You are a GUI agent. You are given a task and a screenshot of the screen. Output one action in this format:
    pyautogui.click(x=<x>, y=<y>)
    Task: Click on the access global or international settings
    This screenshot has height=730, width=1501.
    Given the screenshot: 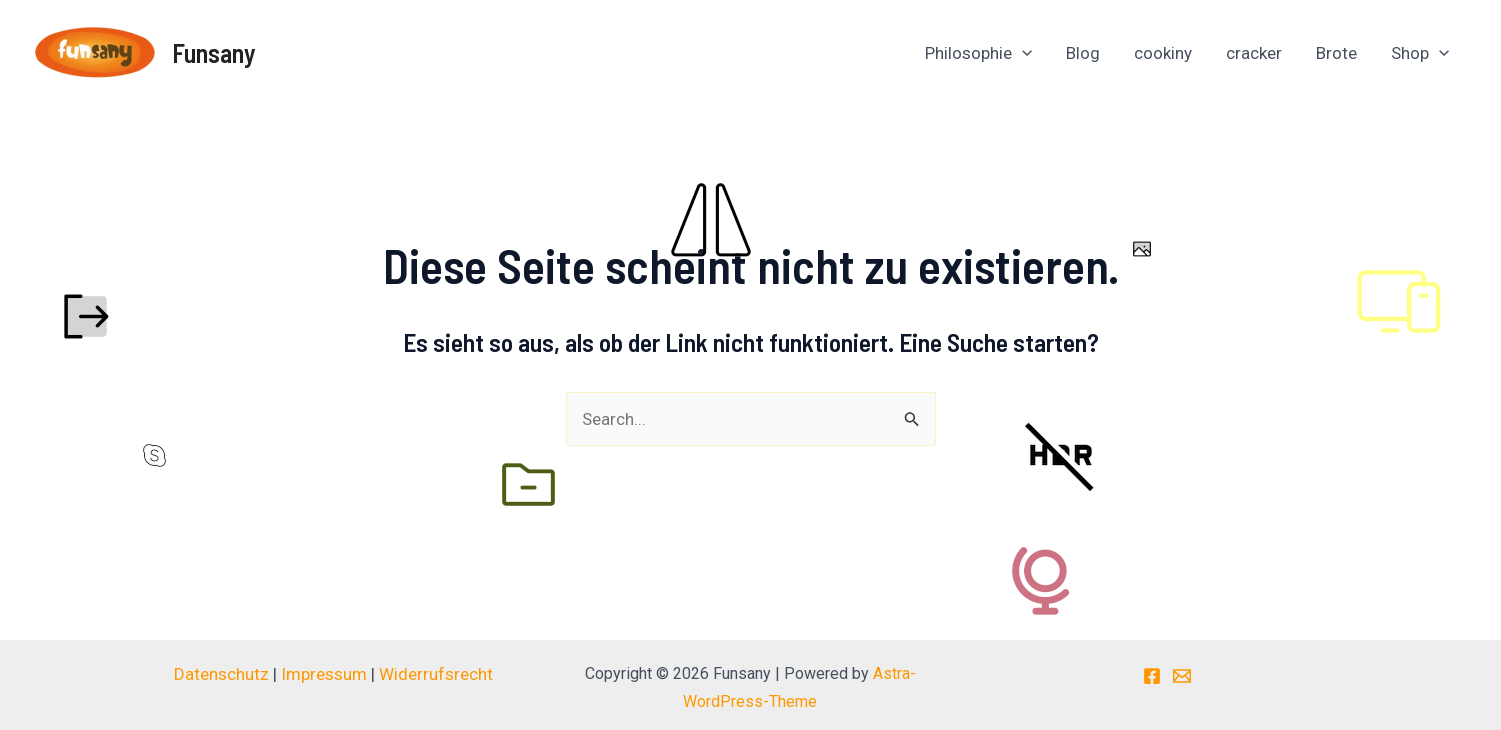 What is the action you would take?
    pyautogui.click(x=1043, y=578)
    